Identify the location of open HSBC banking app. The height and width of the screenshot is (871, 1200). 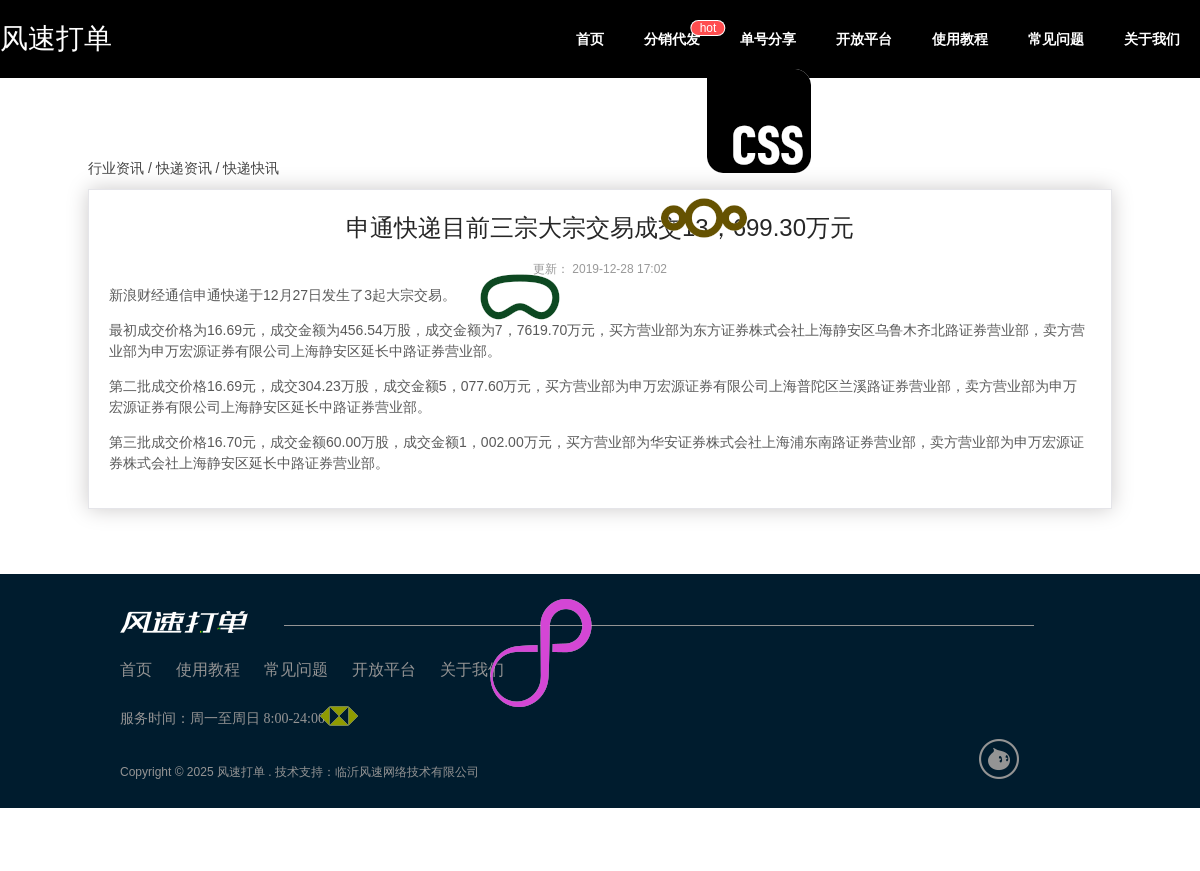
(339, 716).